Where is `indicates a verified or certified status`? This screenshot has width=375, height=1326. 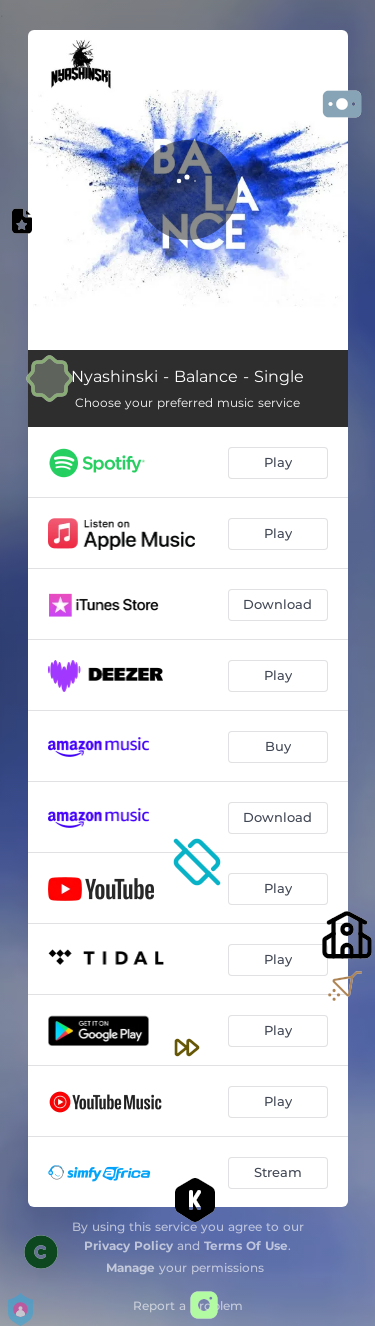 indicates a verified or certified status is located at coordinates (49, 378).